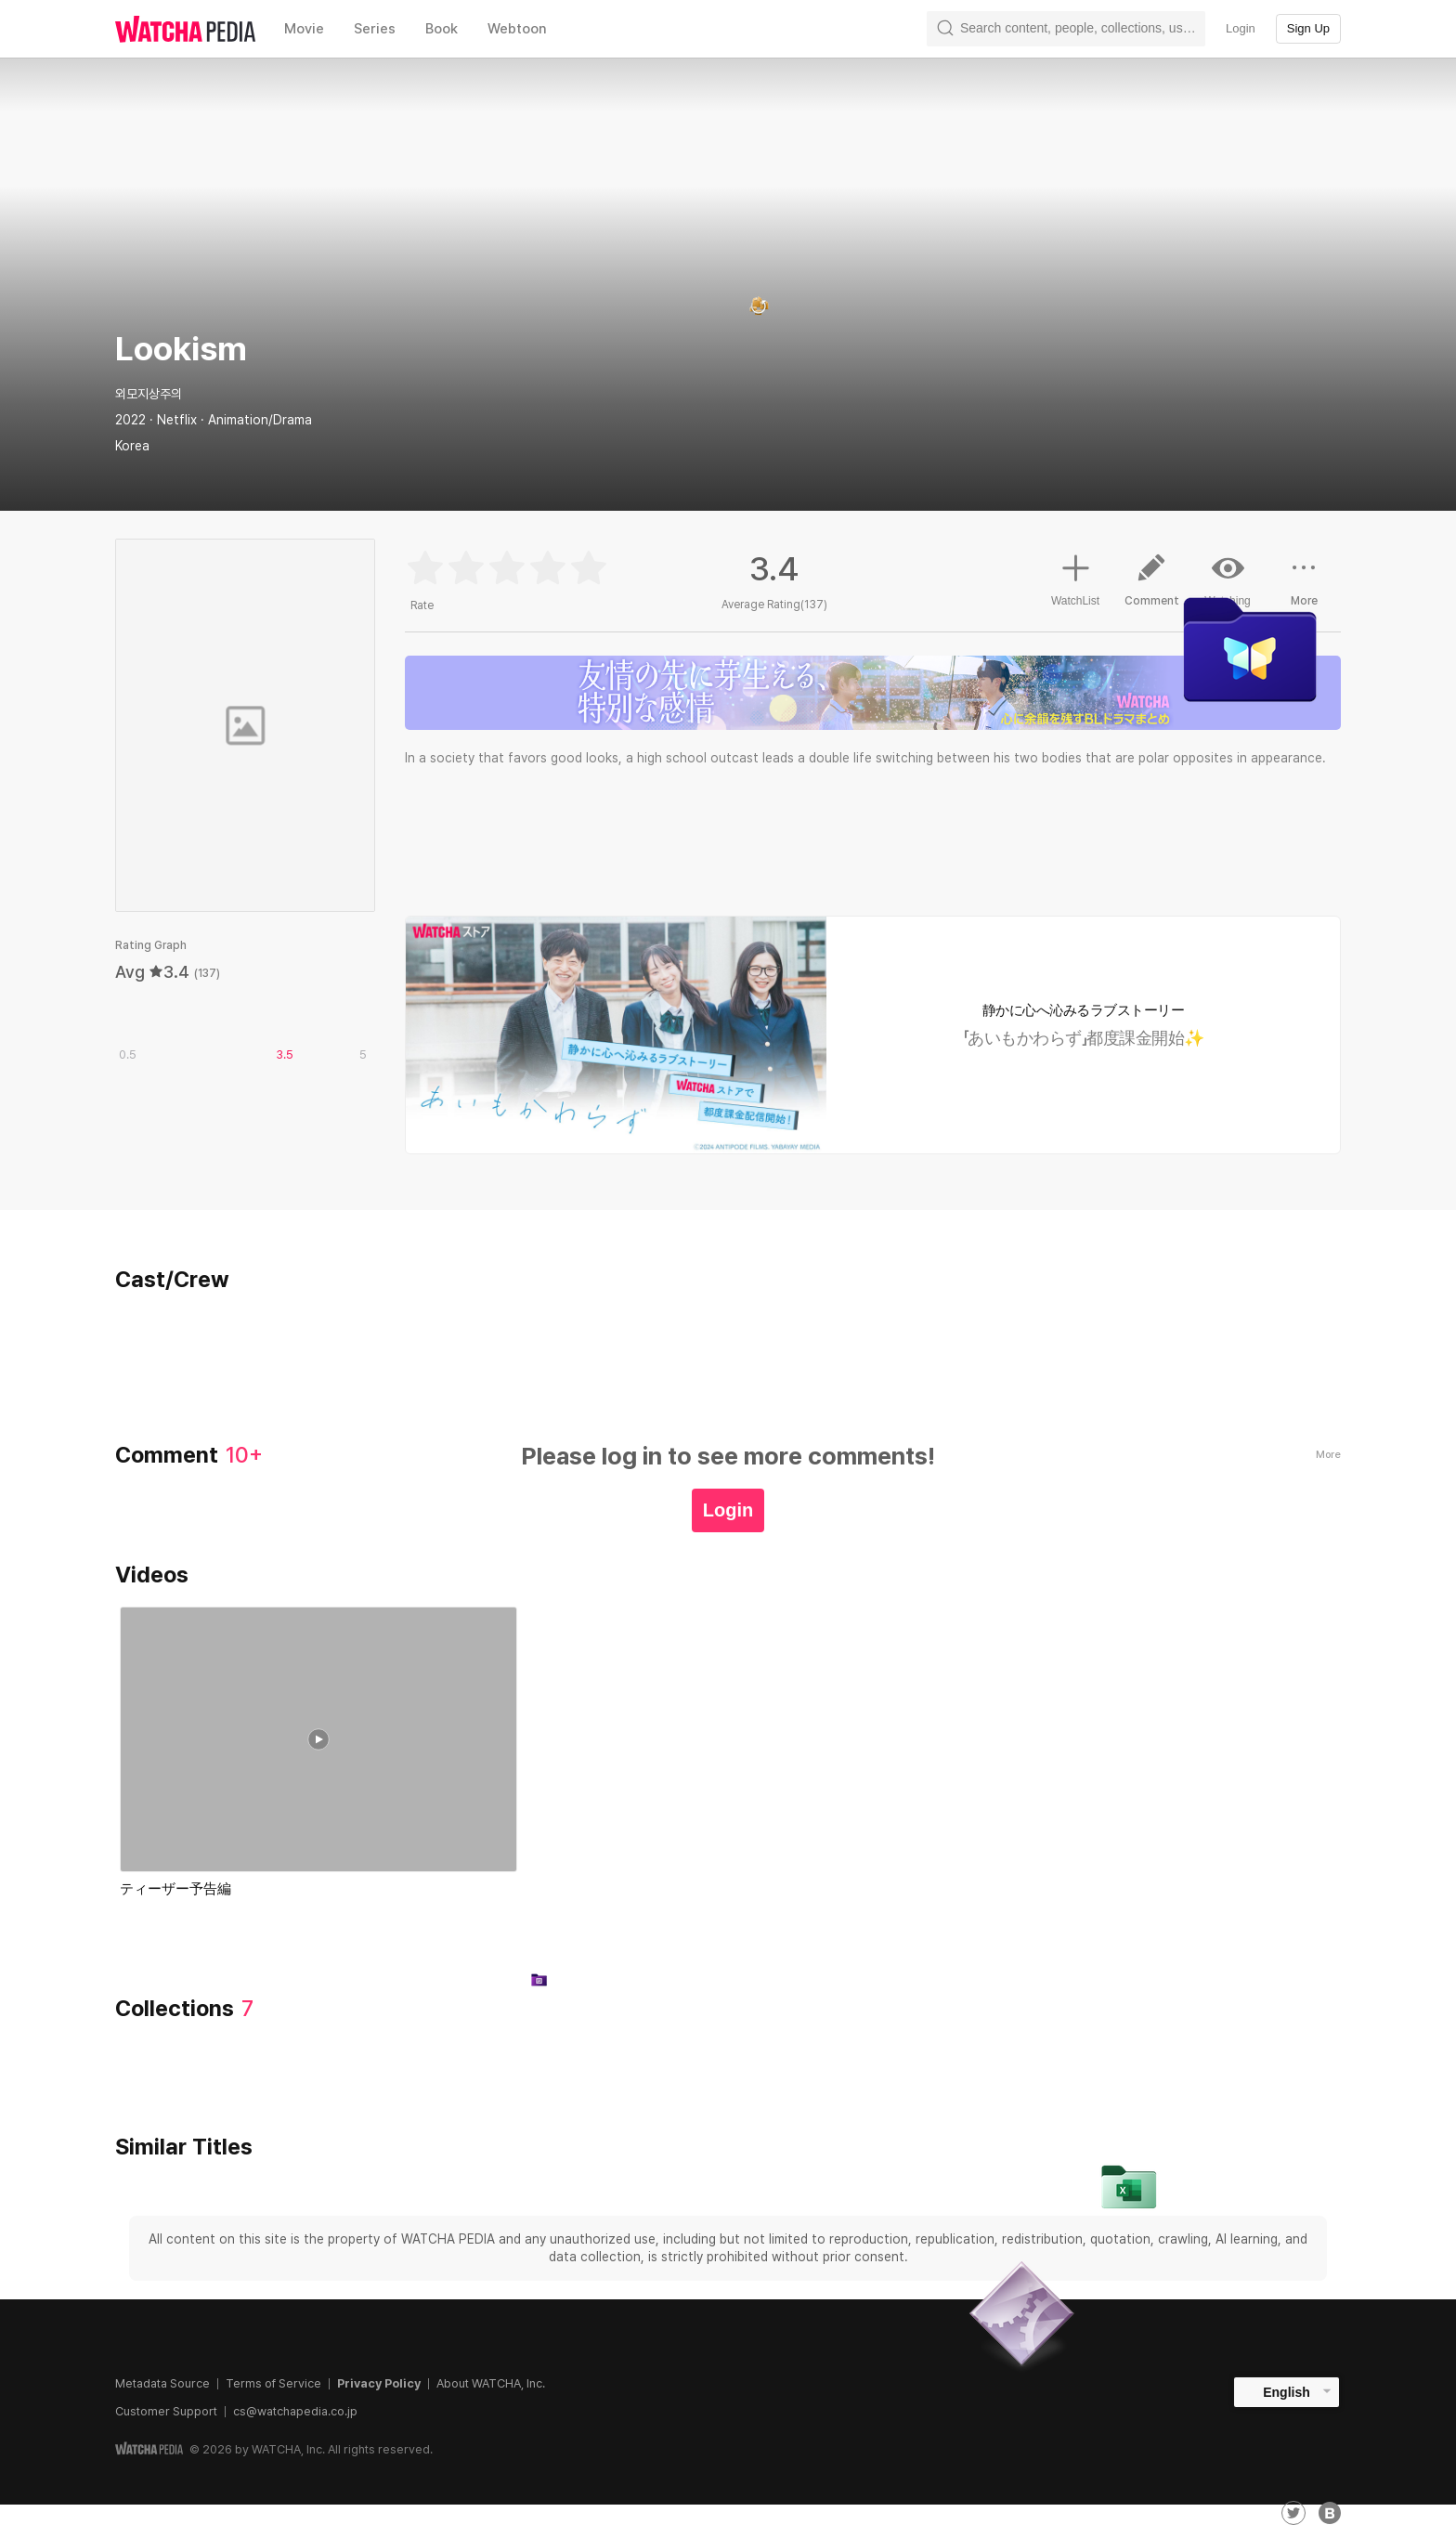  What do you see at coordinates (1128, 2188) in the screenshot?
I see `open folder containing Excel spreadsheets` at bounding box center [1128, 2188].